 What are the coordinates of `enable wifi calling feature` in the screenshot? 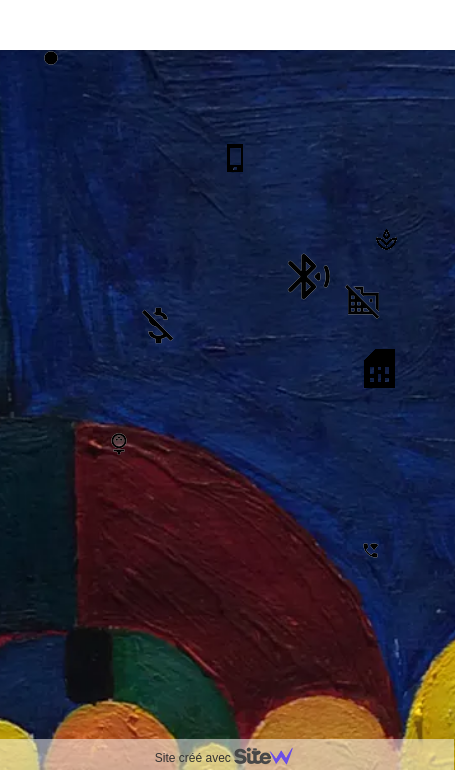 It's located at (370, 550).